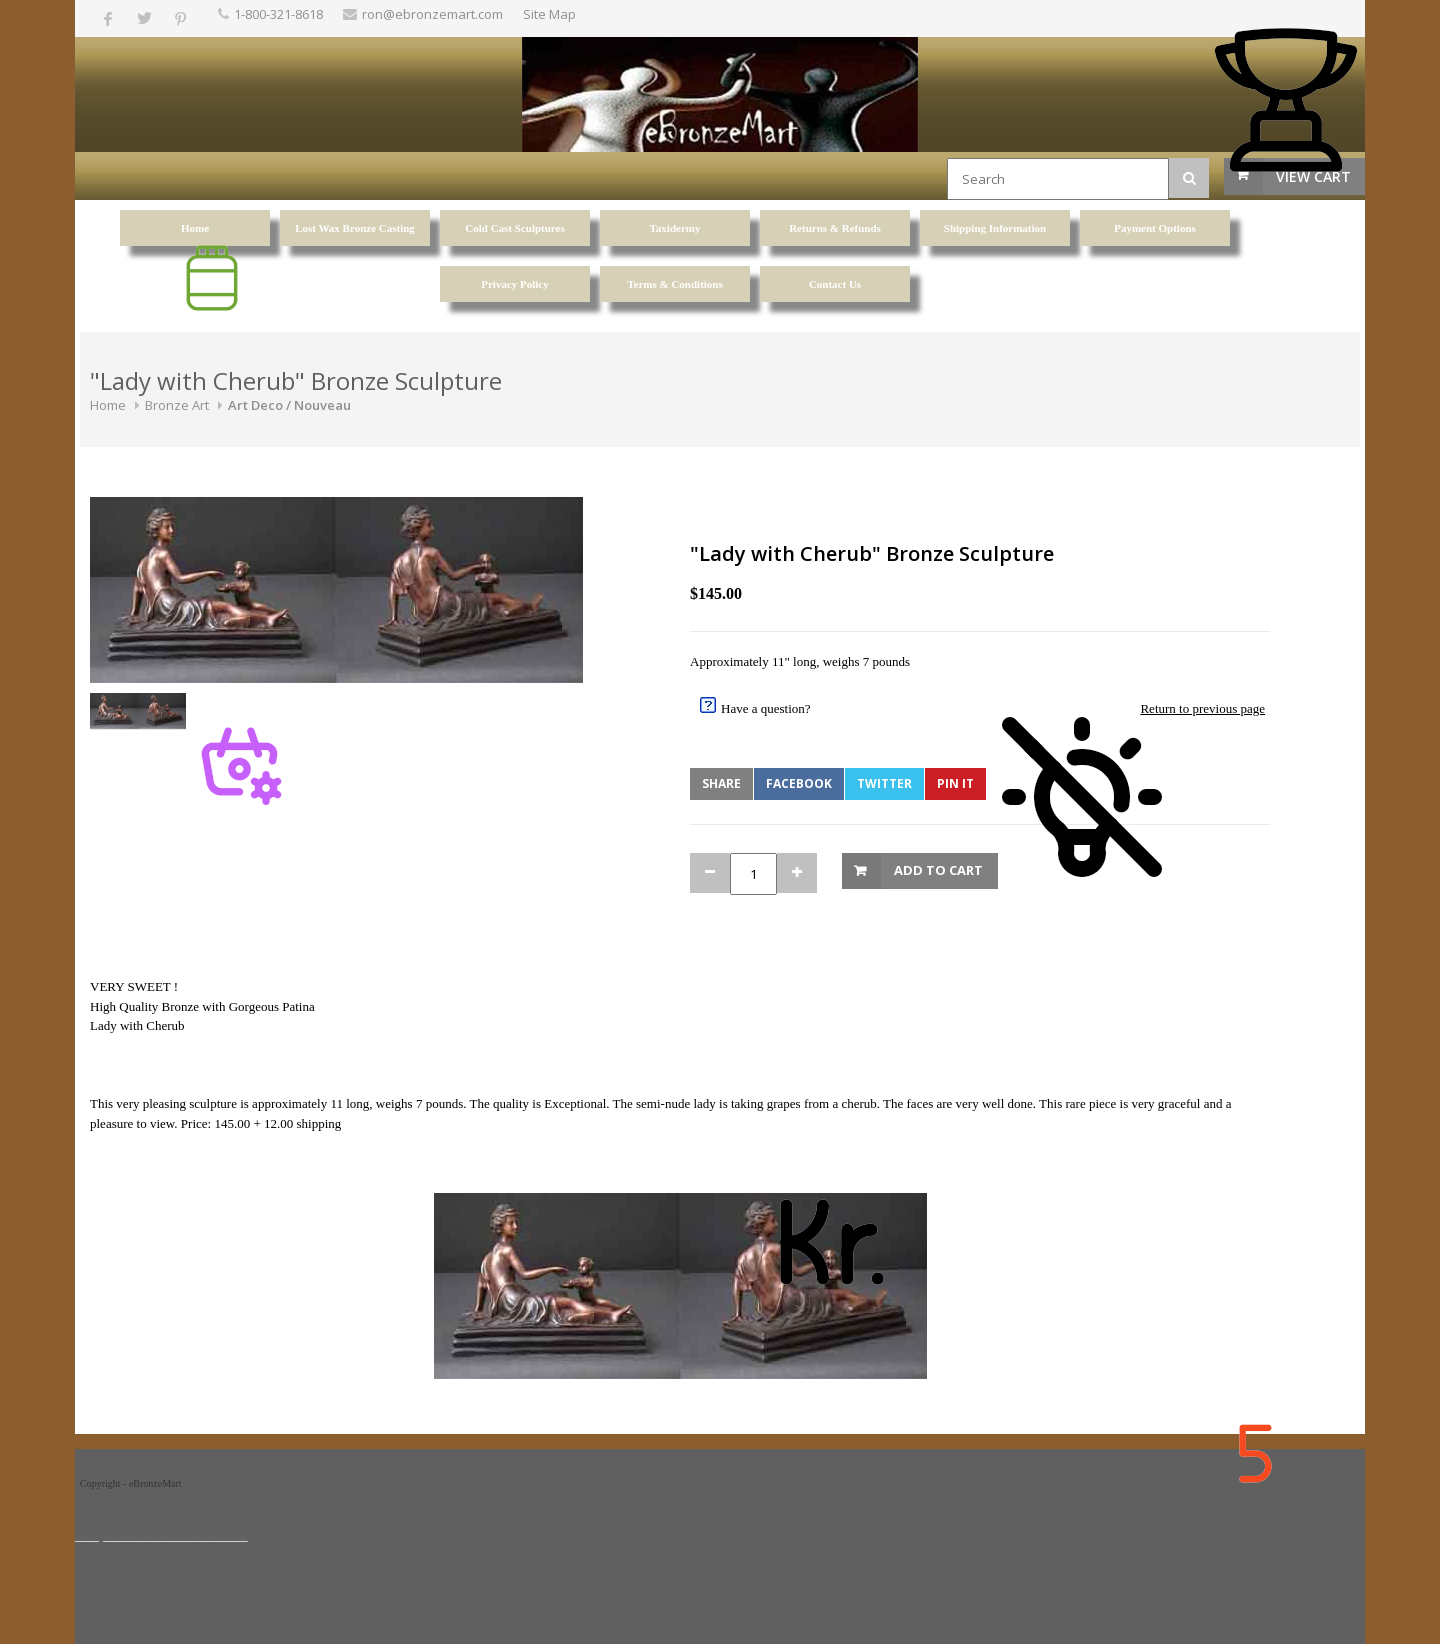  I want to click on access shopping basket settings, so click(239, 761).